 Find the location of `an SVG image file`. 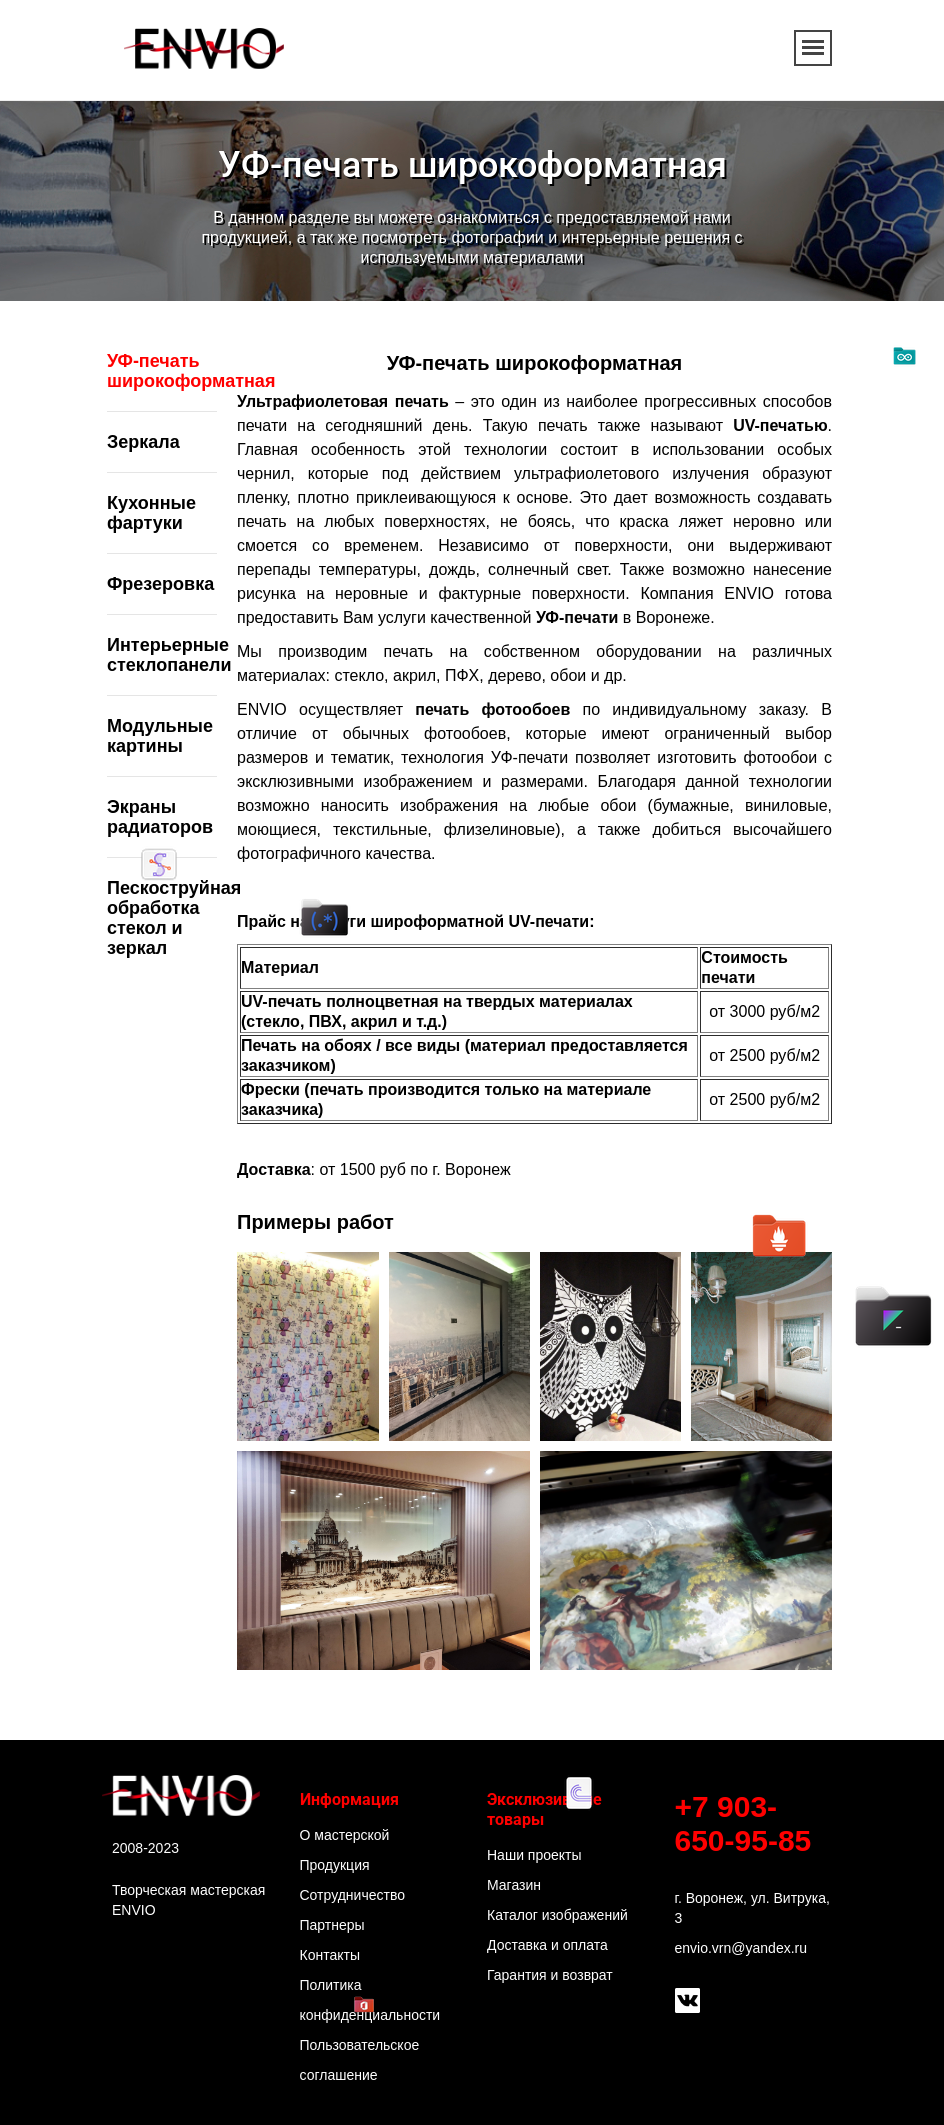

an SVG image file is located at coordinates (159, 863).